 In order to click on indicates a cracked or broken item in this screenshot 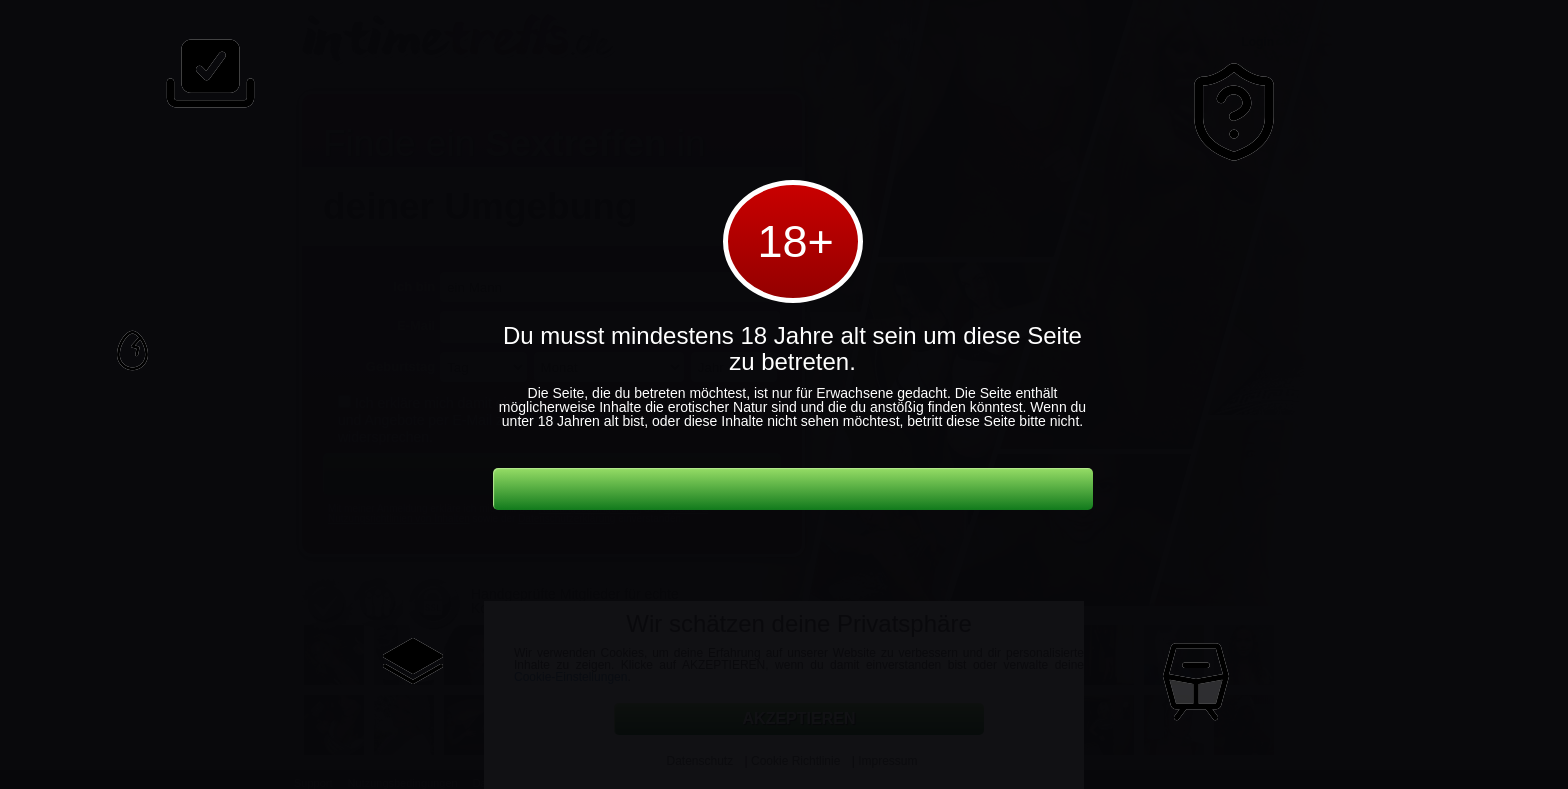, I will do `click(132, 350)`.